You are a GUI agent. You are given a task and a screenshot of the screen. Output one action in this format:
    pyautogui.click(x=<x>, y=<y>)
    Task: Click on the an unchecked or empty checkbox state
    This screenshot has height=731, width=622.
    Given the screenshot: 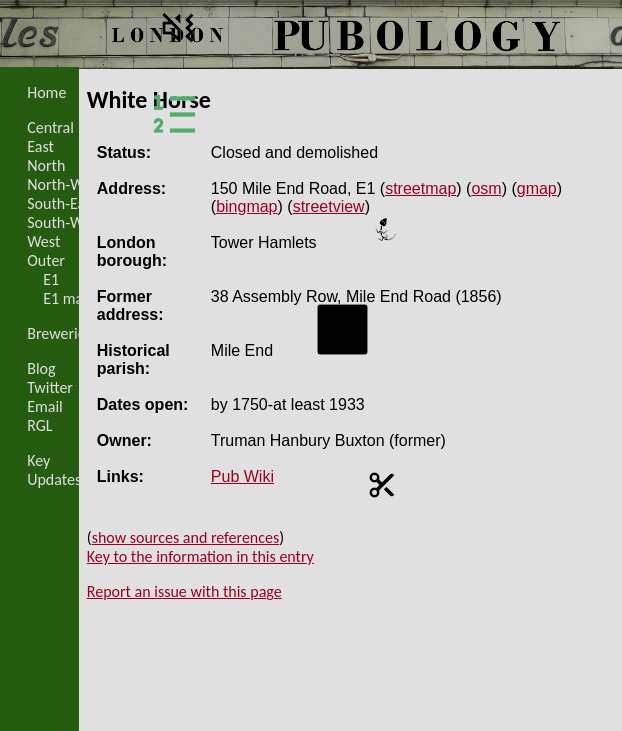 What is the action you would take?
    pyautogui.click(x=342, y=329)
    